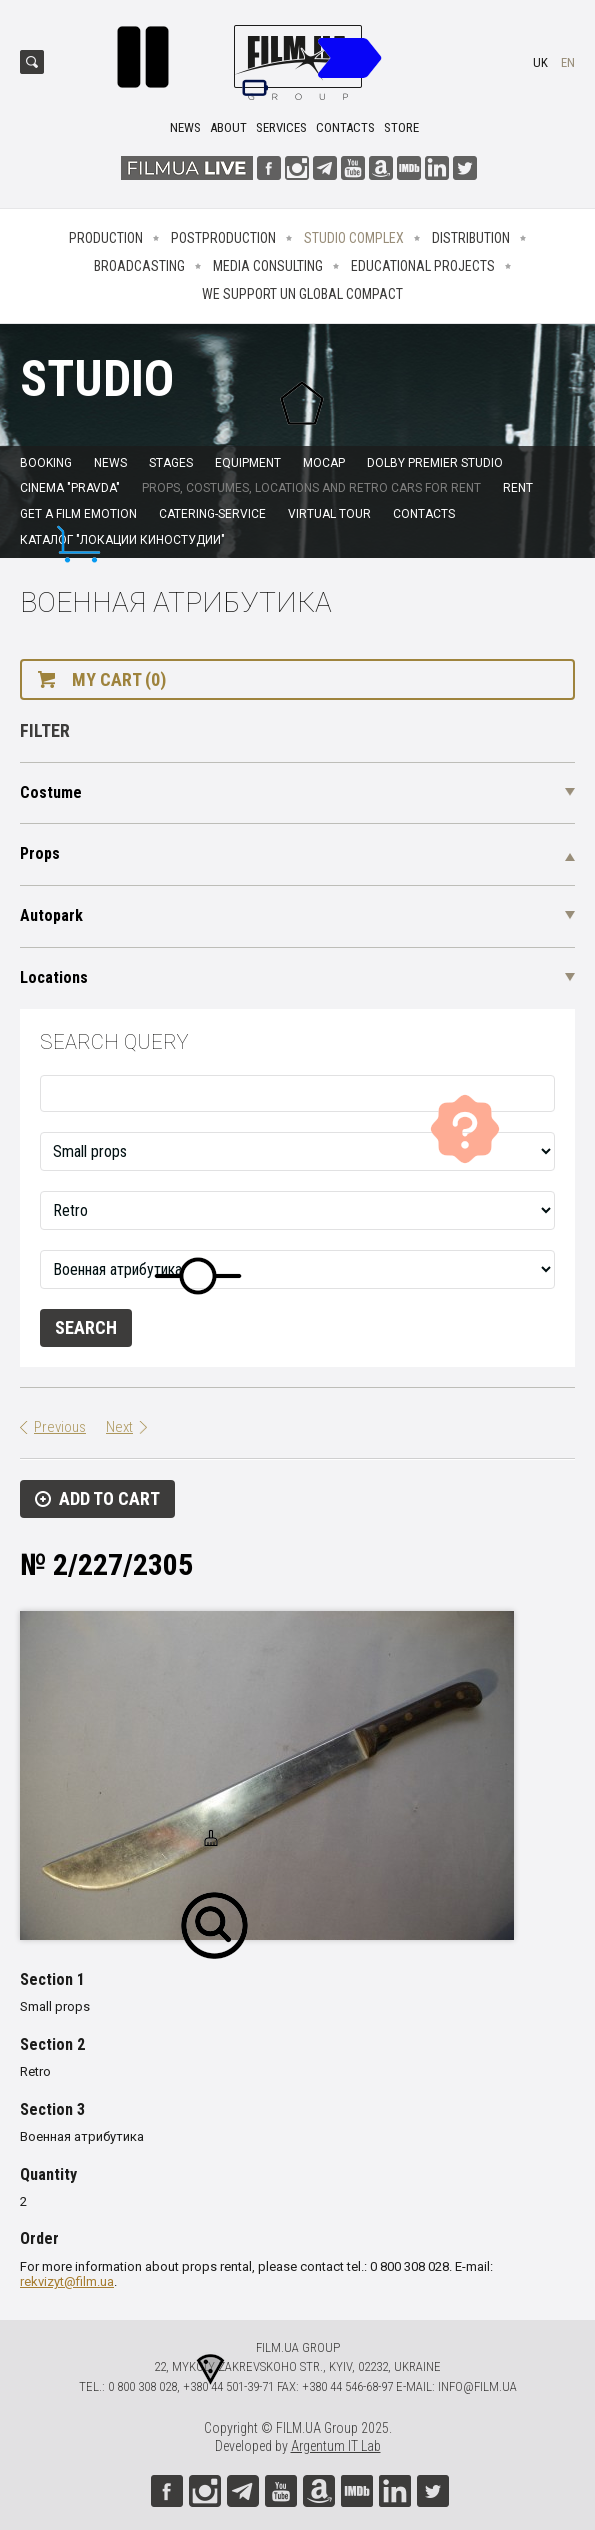  I want to click on access help or FAQ section, so click(465, 1129).